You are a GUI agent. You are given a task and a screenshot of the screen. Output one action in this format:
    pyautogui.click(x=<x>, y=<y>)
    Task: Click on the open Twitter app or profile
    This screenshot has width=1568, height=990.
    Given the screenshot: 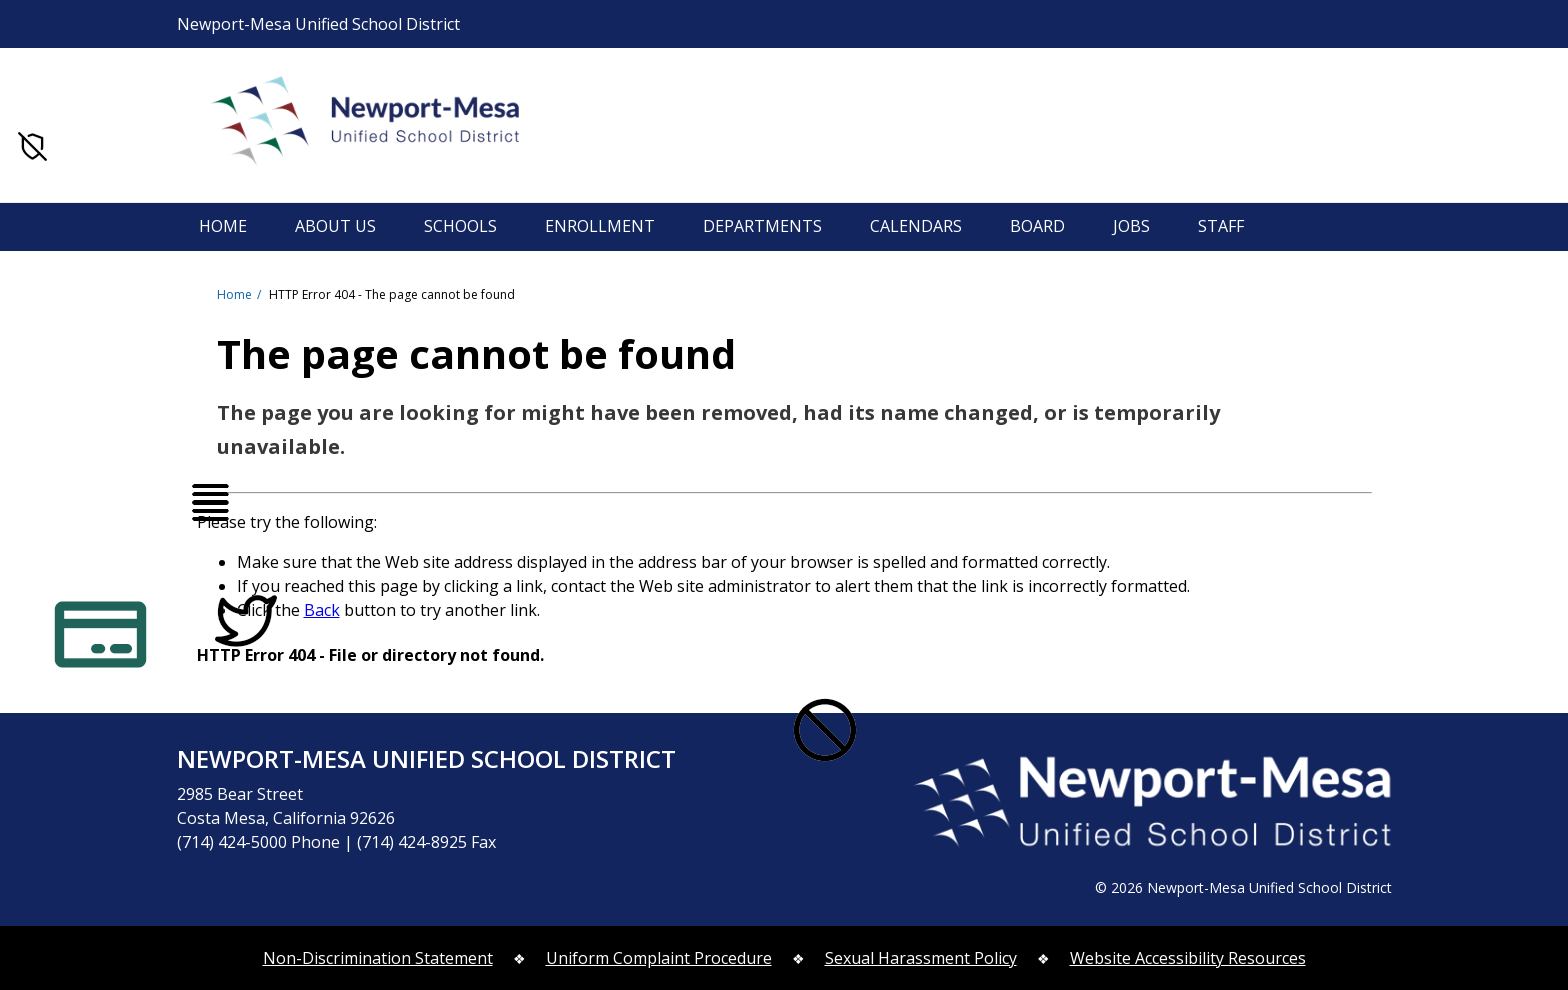 What is the action you would take?
    pyautogui.click(x=246, y=621)
    